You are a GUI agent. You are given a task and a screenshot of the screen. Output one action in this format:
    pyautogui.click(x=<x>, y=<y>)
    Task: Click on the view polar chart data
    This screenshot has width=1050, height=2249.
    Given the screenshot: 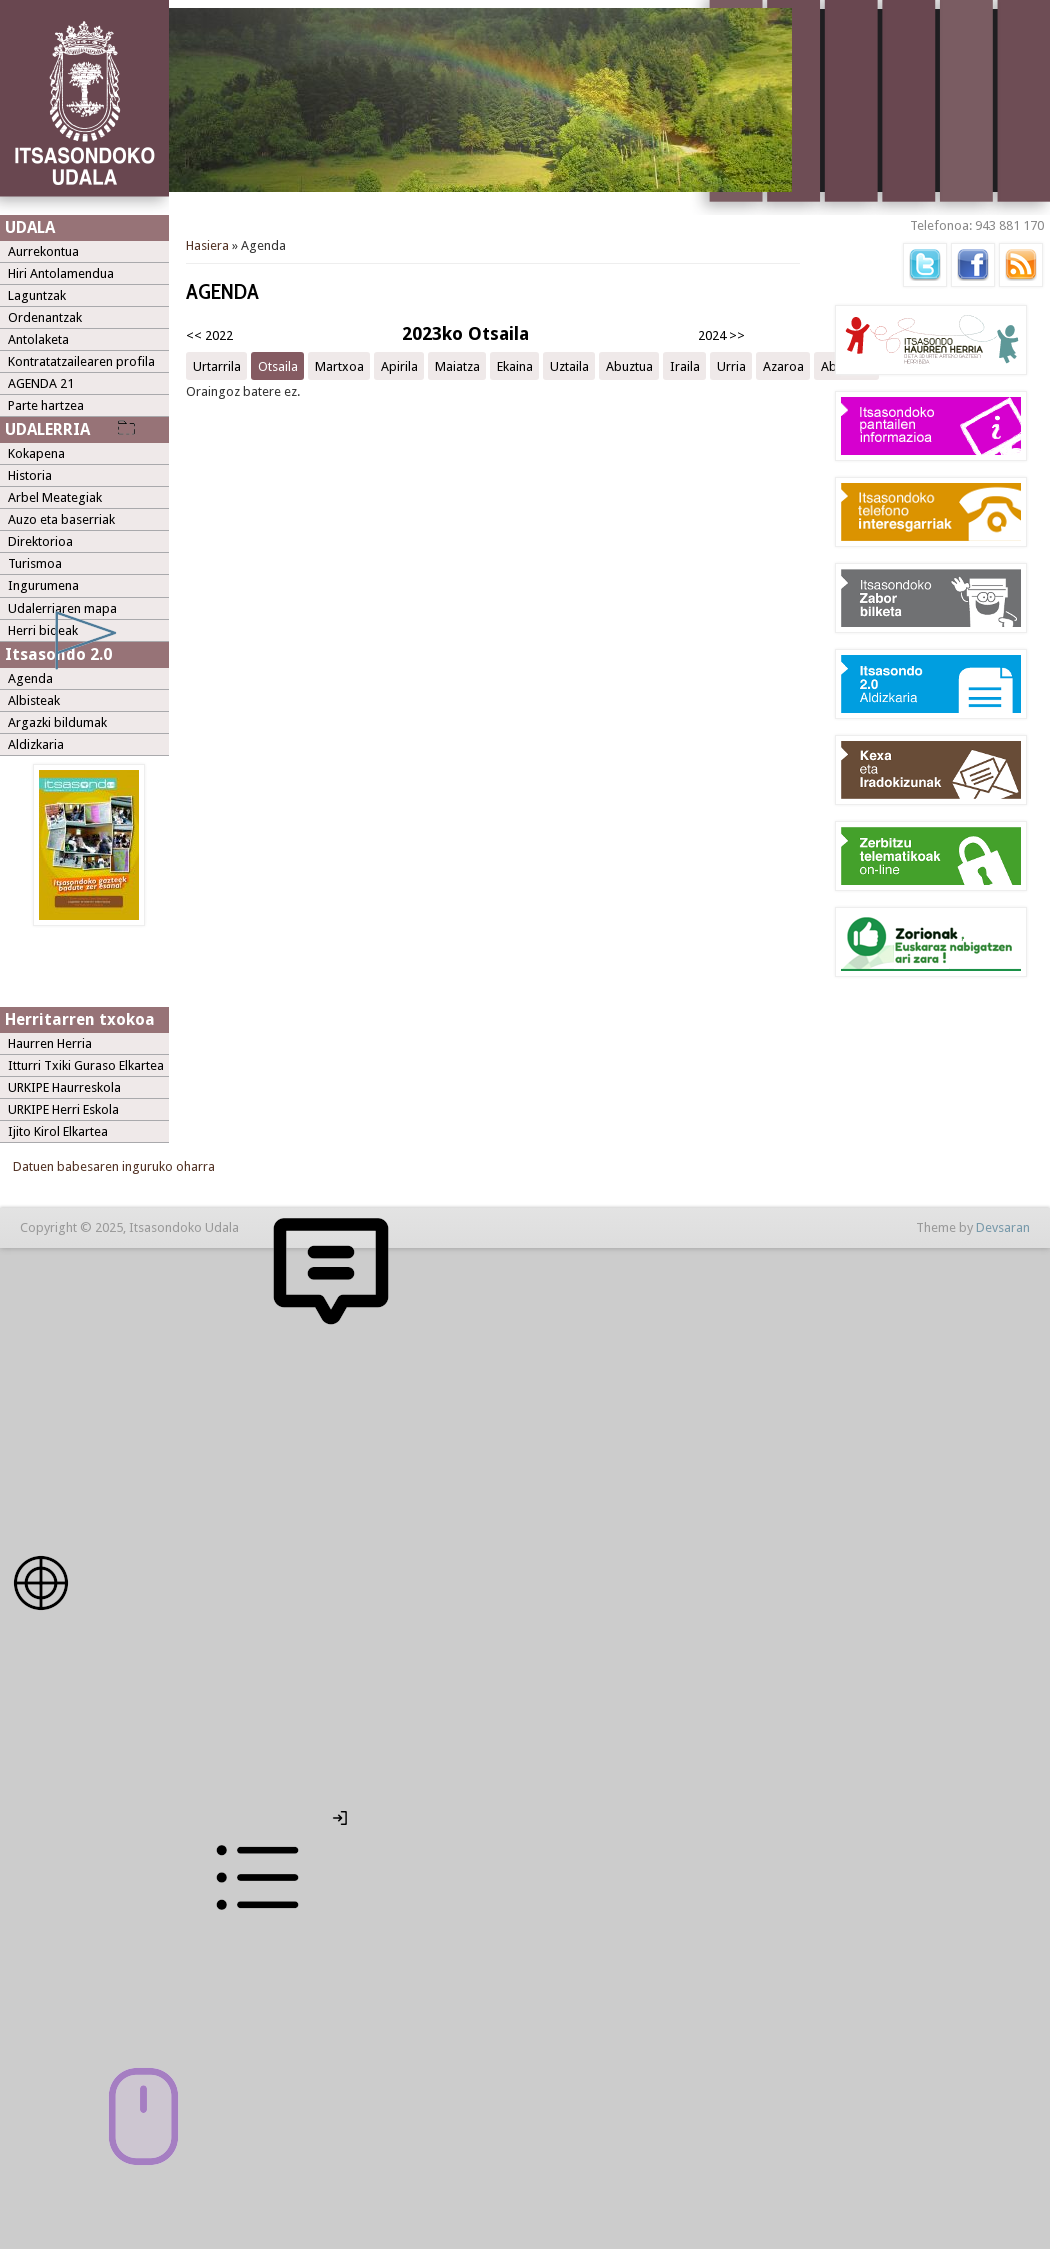 What is the action you would take?
    pyautogui.click(x=41, y=1583)
    